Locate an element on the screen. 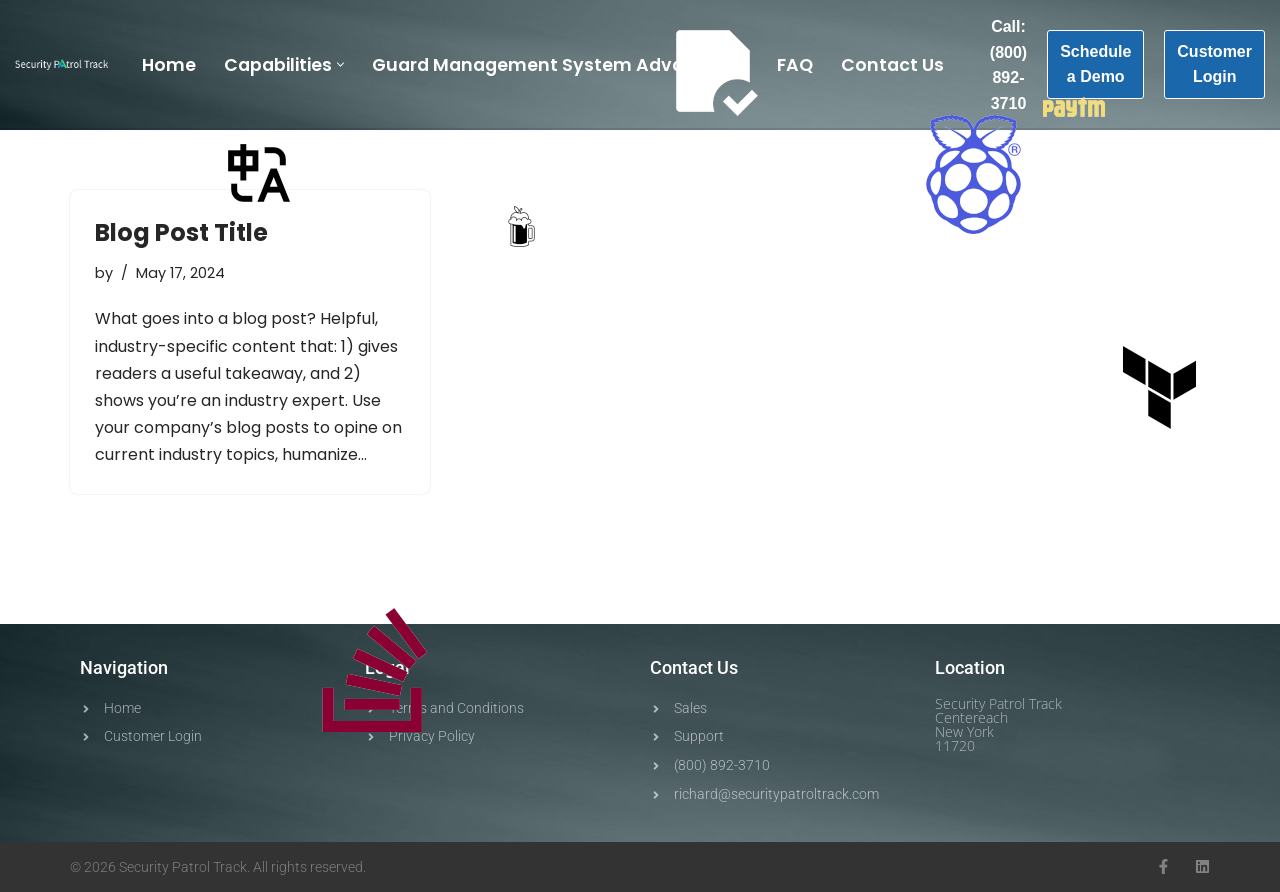  visit stack overflow for programming help is located at coordinates (375, 670).